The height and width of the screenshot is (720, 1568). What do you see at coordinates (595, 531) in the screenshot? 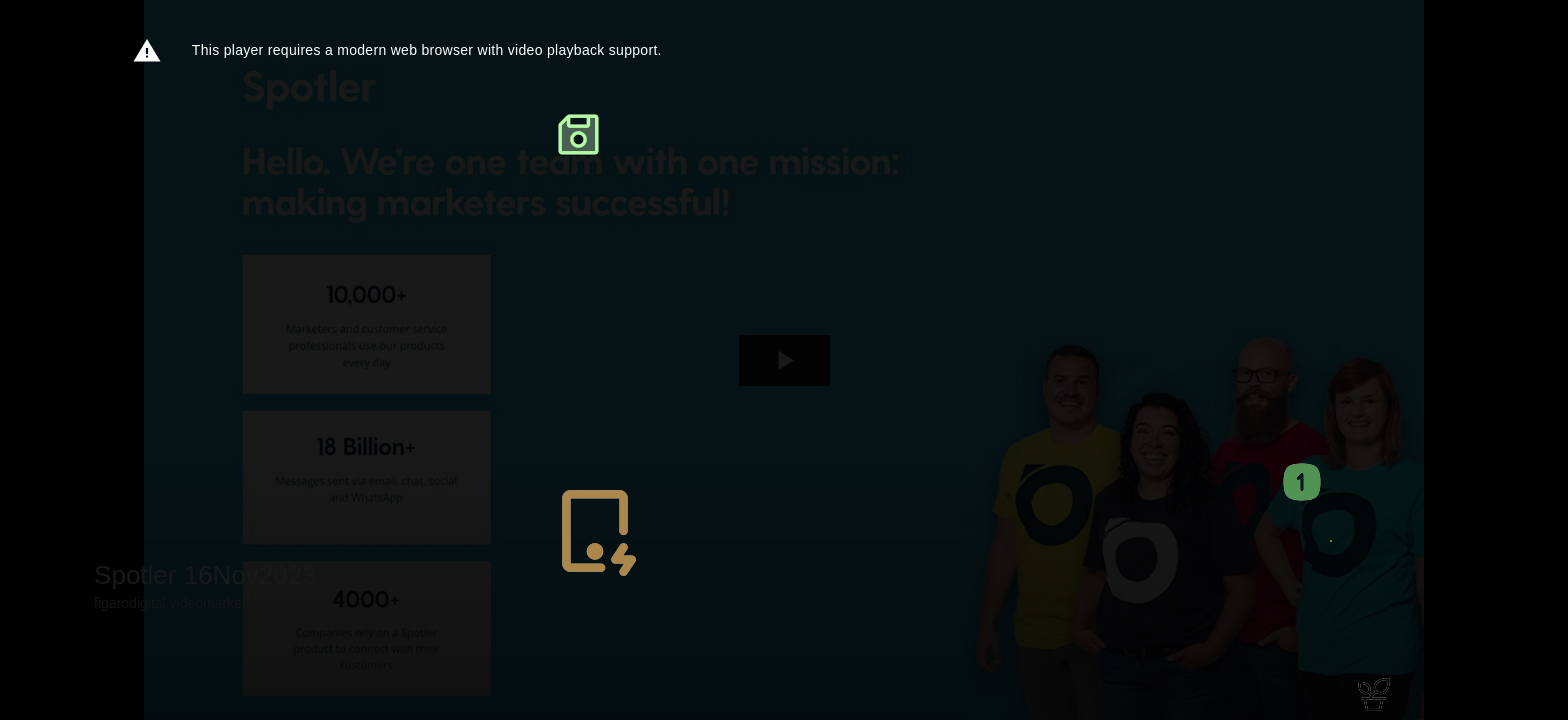
I see `tablet charging status` at bounding box center [595, 531].